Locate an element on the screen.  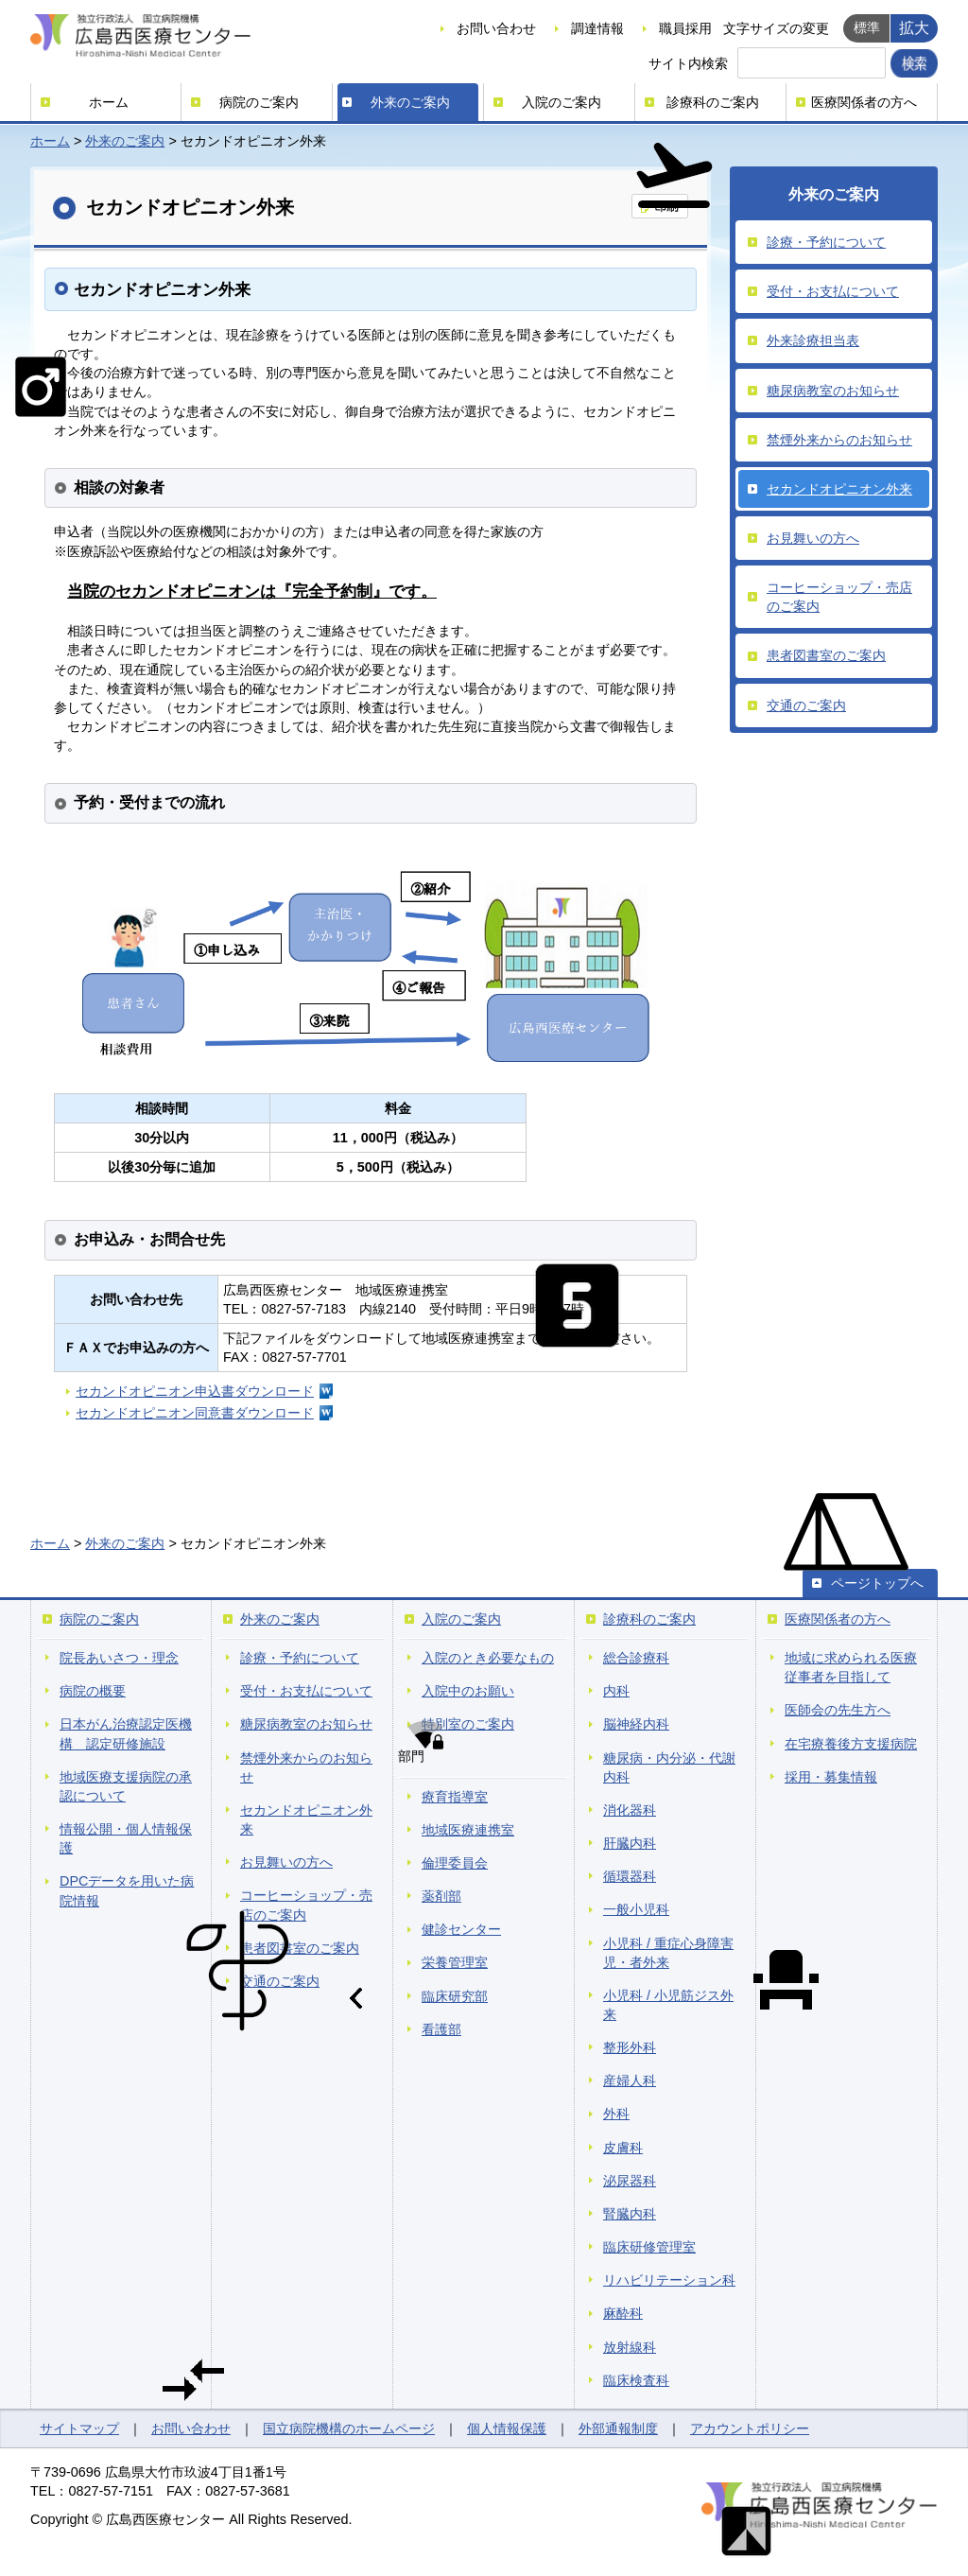
access health or medical services is located at coordinates (242, 1971).